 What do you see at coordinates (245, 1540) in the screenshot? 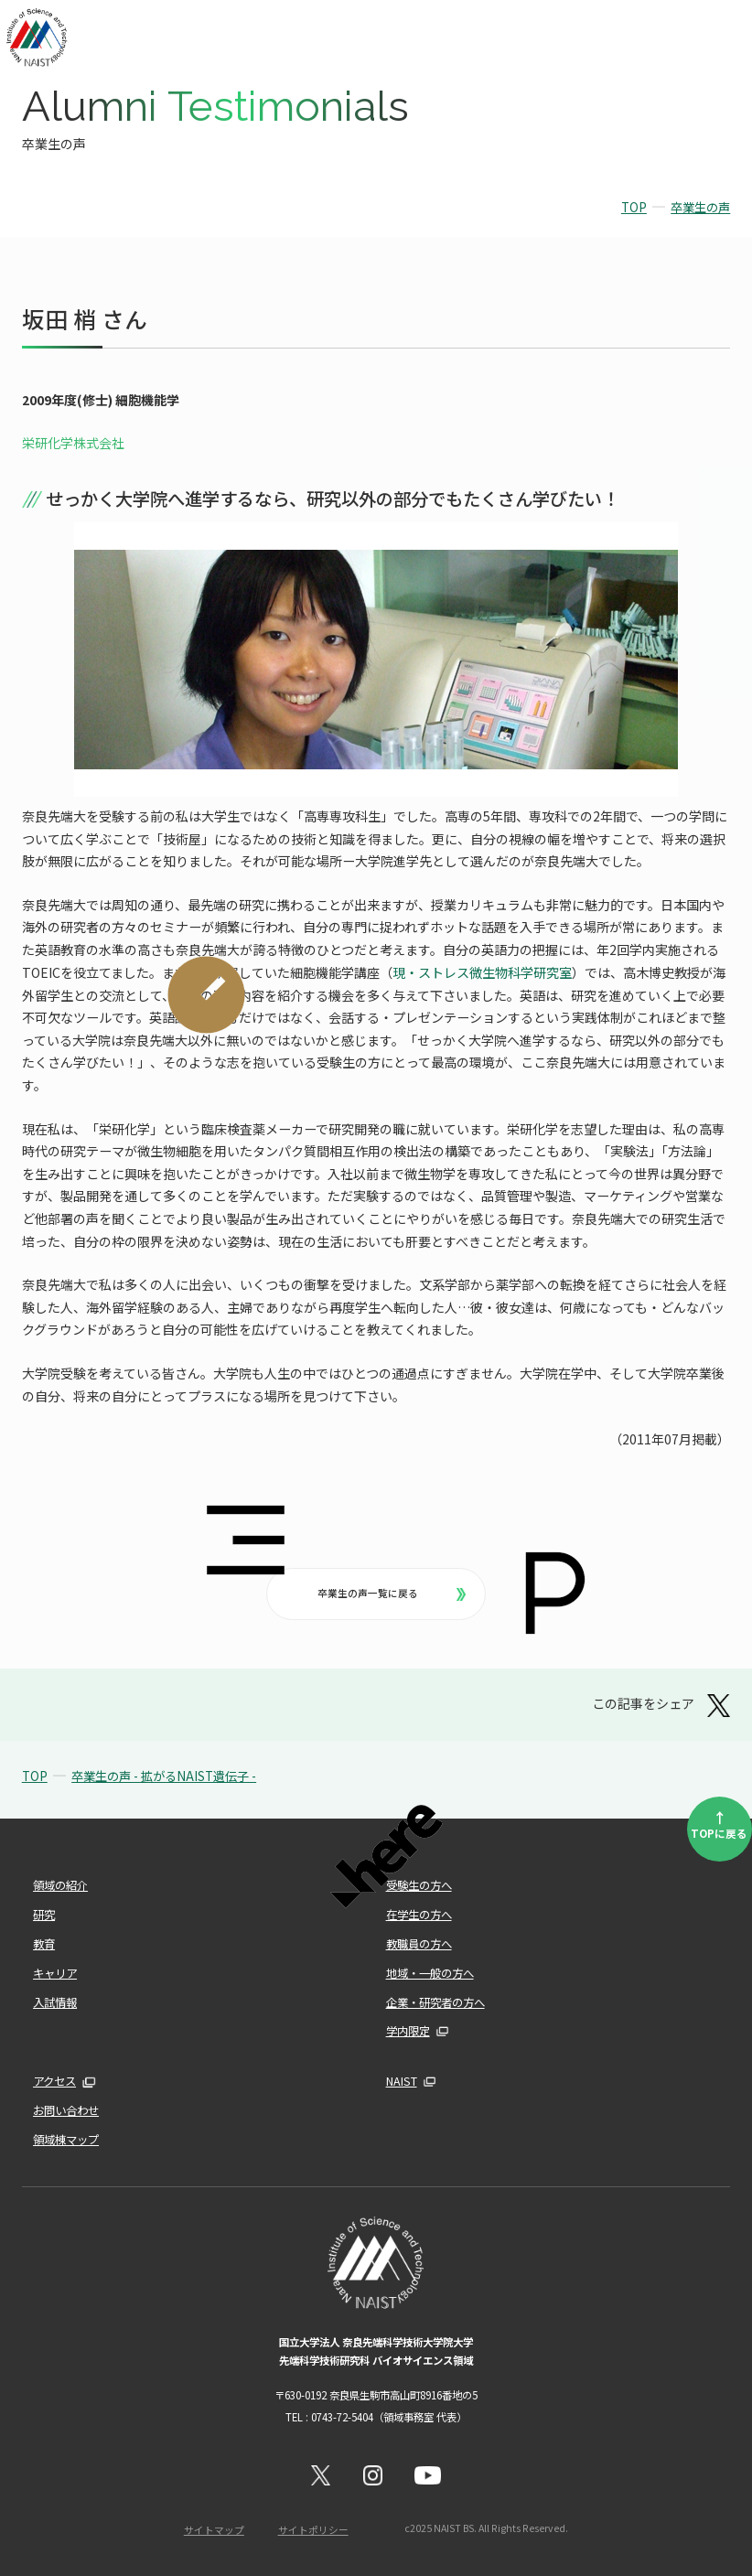
I see `open navigation menu` at bounding box center [245, 1540].